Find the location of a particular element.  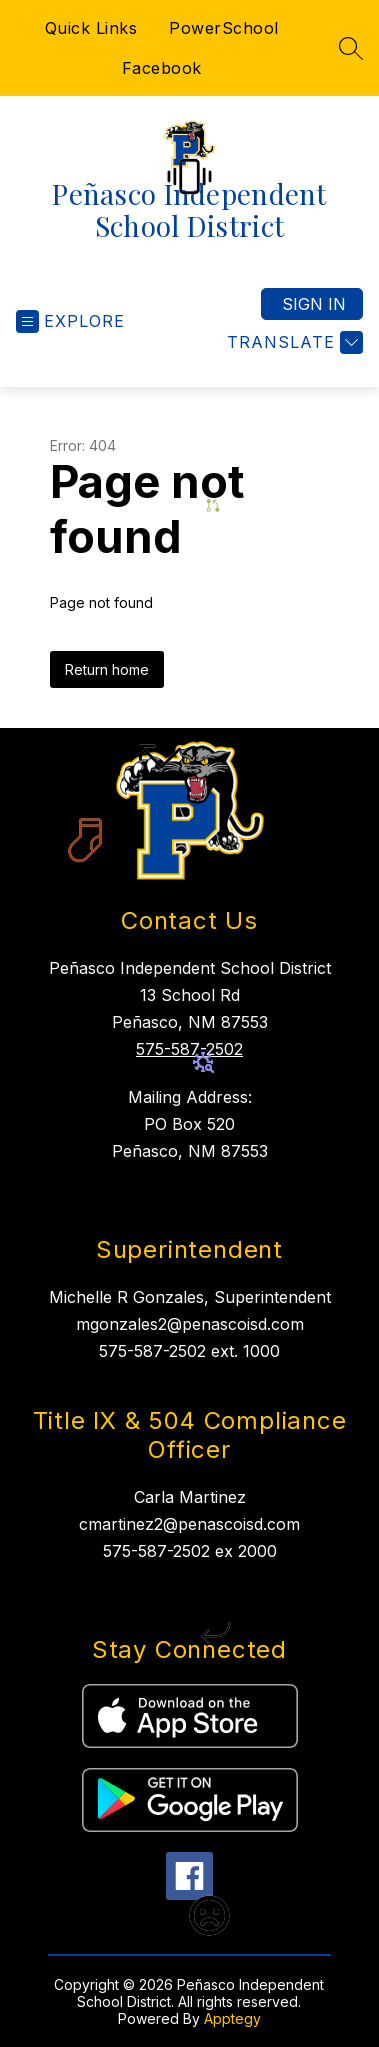

go back to previous step is located at coordinates (160, 755).